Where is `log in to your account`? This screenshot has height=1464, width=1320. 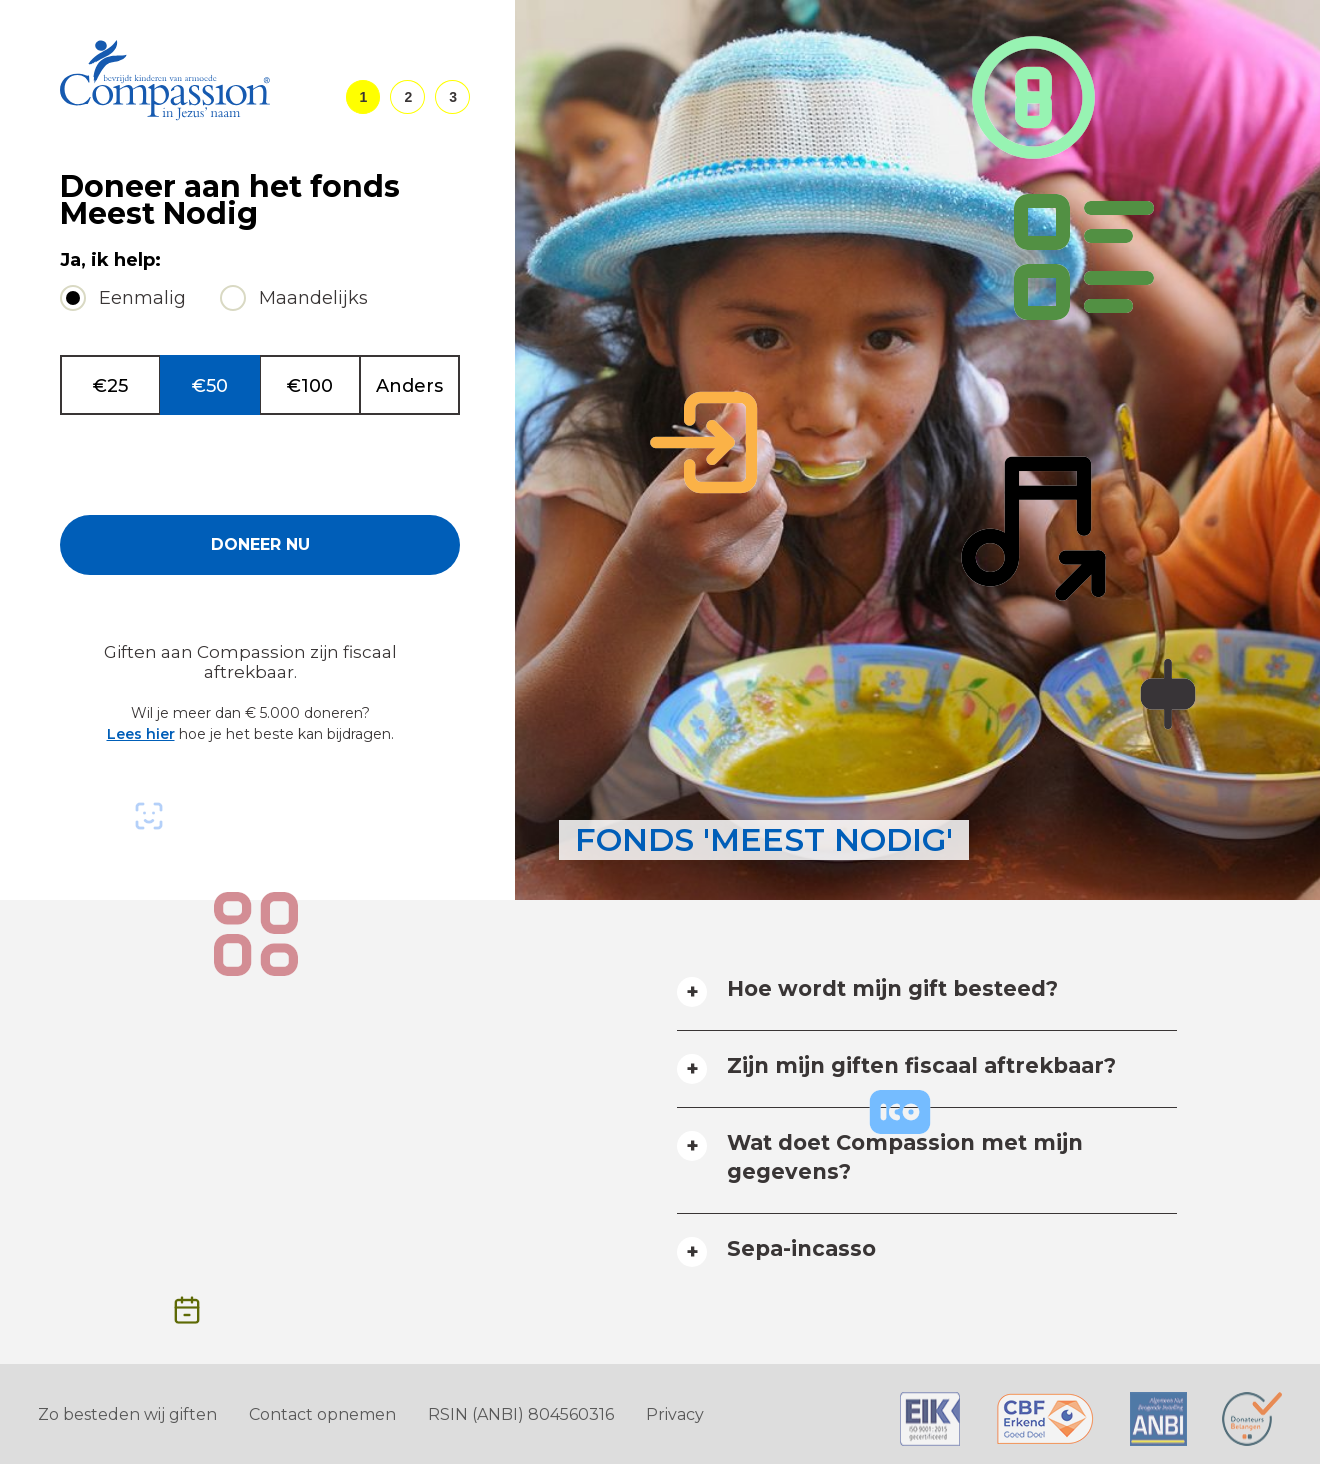 log in to your account is located at coordinates (706, 442).